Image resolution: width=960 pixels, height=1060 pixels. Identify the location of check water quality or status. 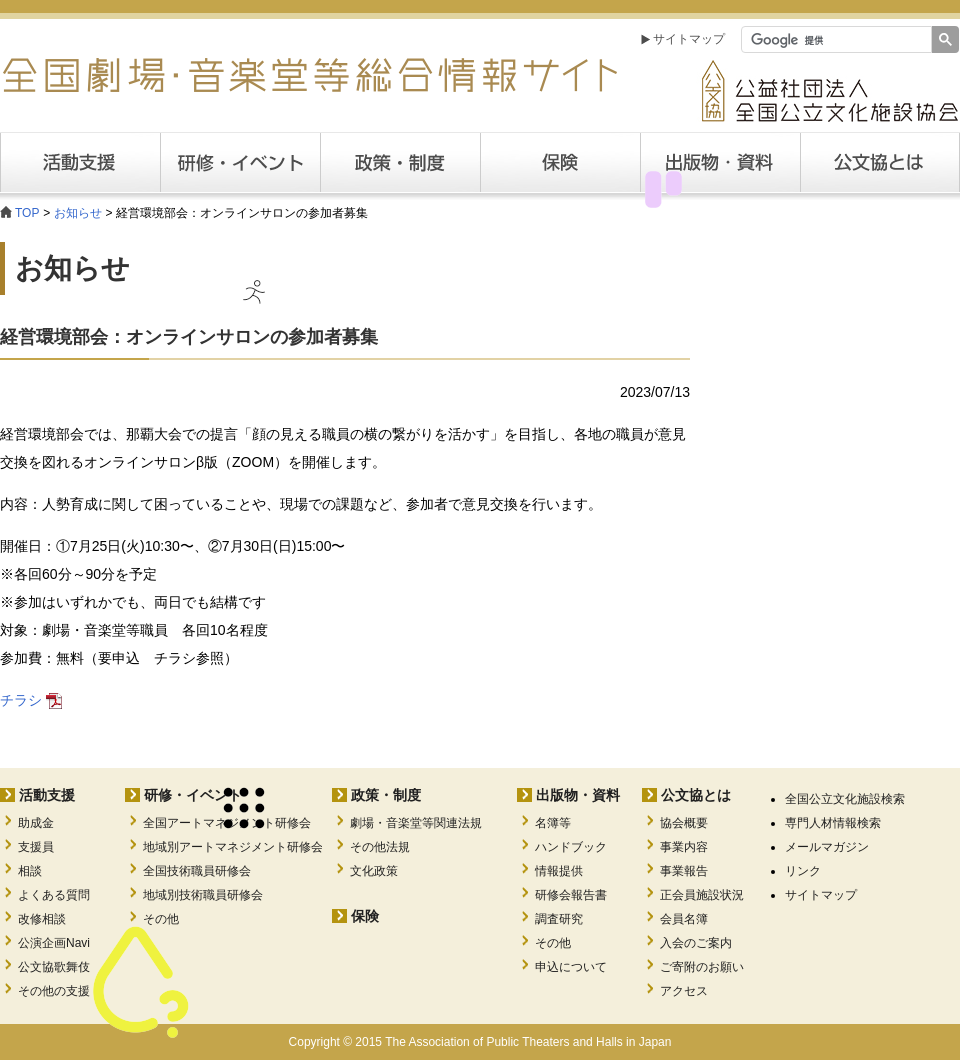
(135, 979).